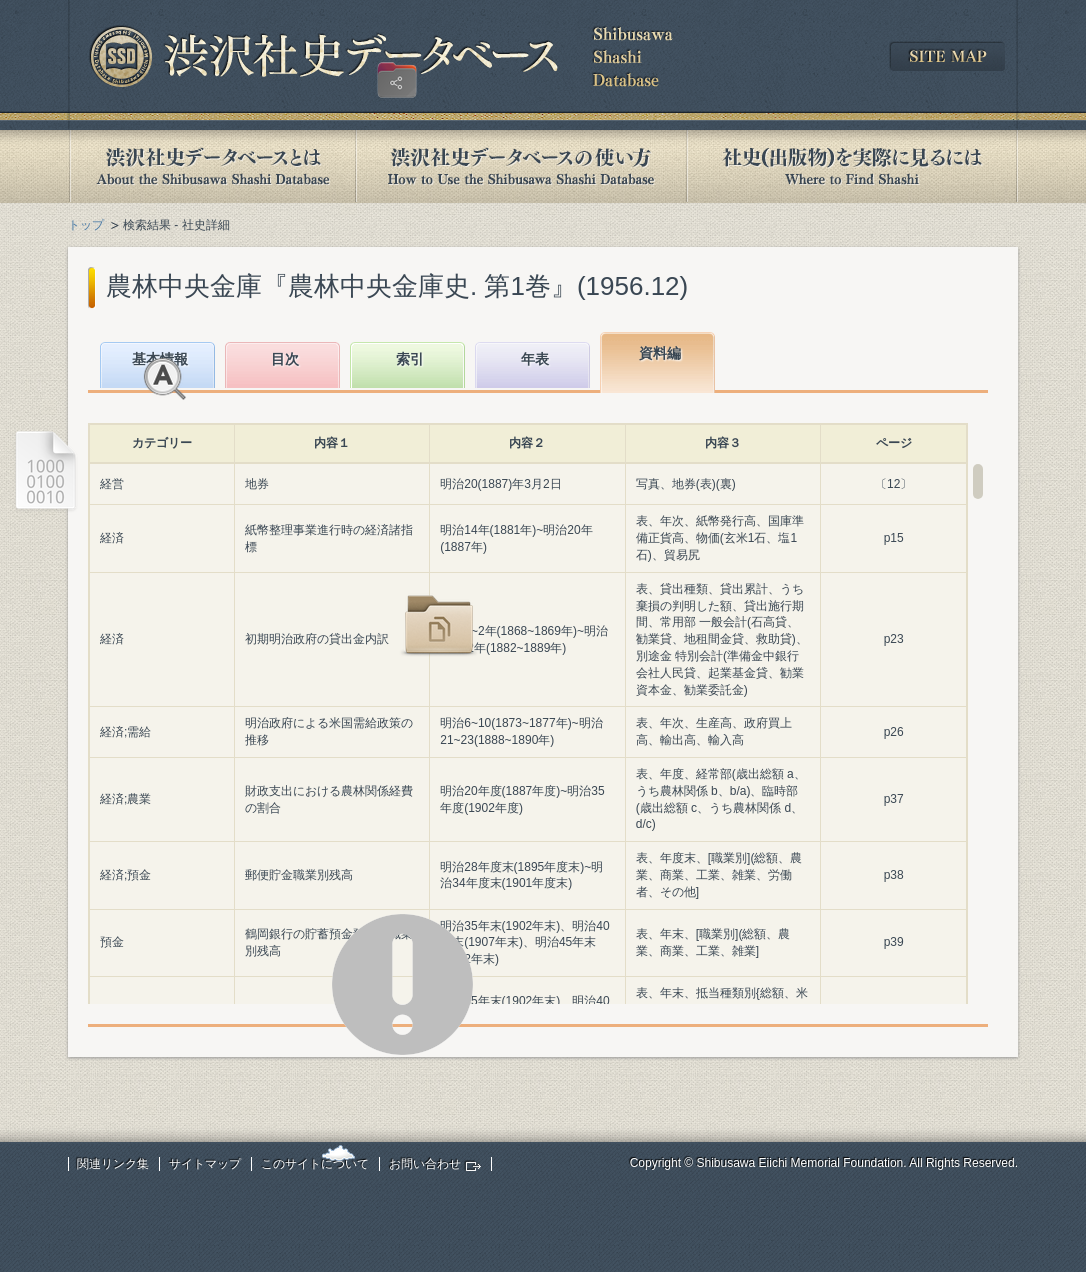 This screenshot has height=1272, width=1086. I want to click on open your public shared folder, so click(397, 80).